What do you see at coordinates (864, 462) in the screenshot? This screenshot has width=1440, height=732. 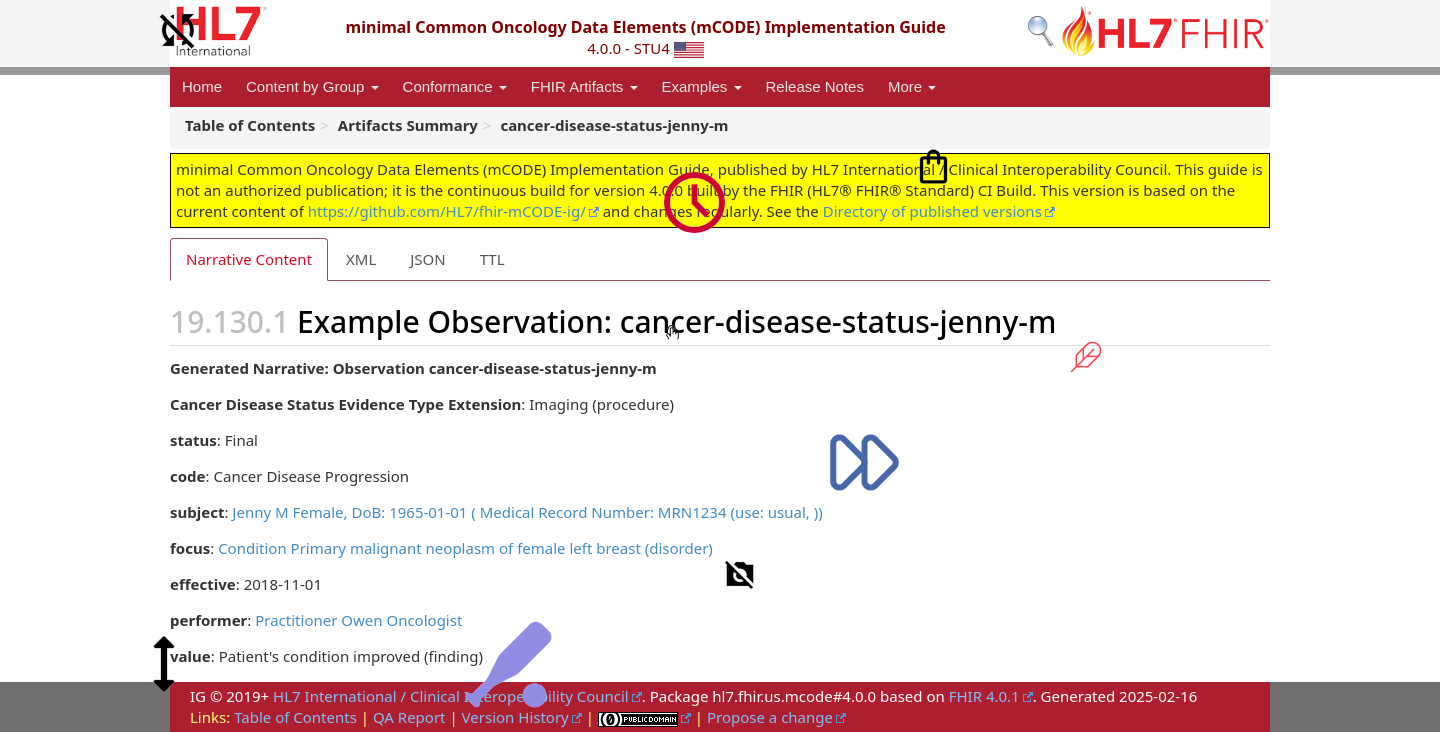 I see `skip forward in media playback` at bounding box center [864, 462].